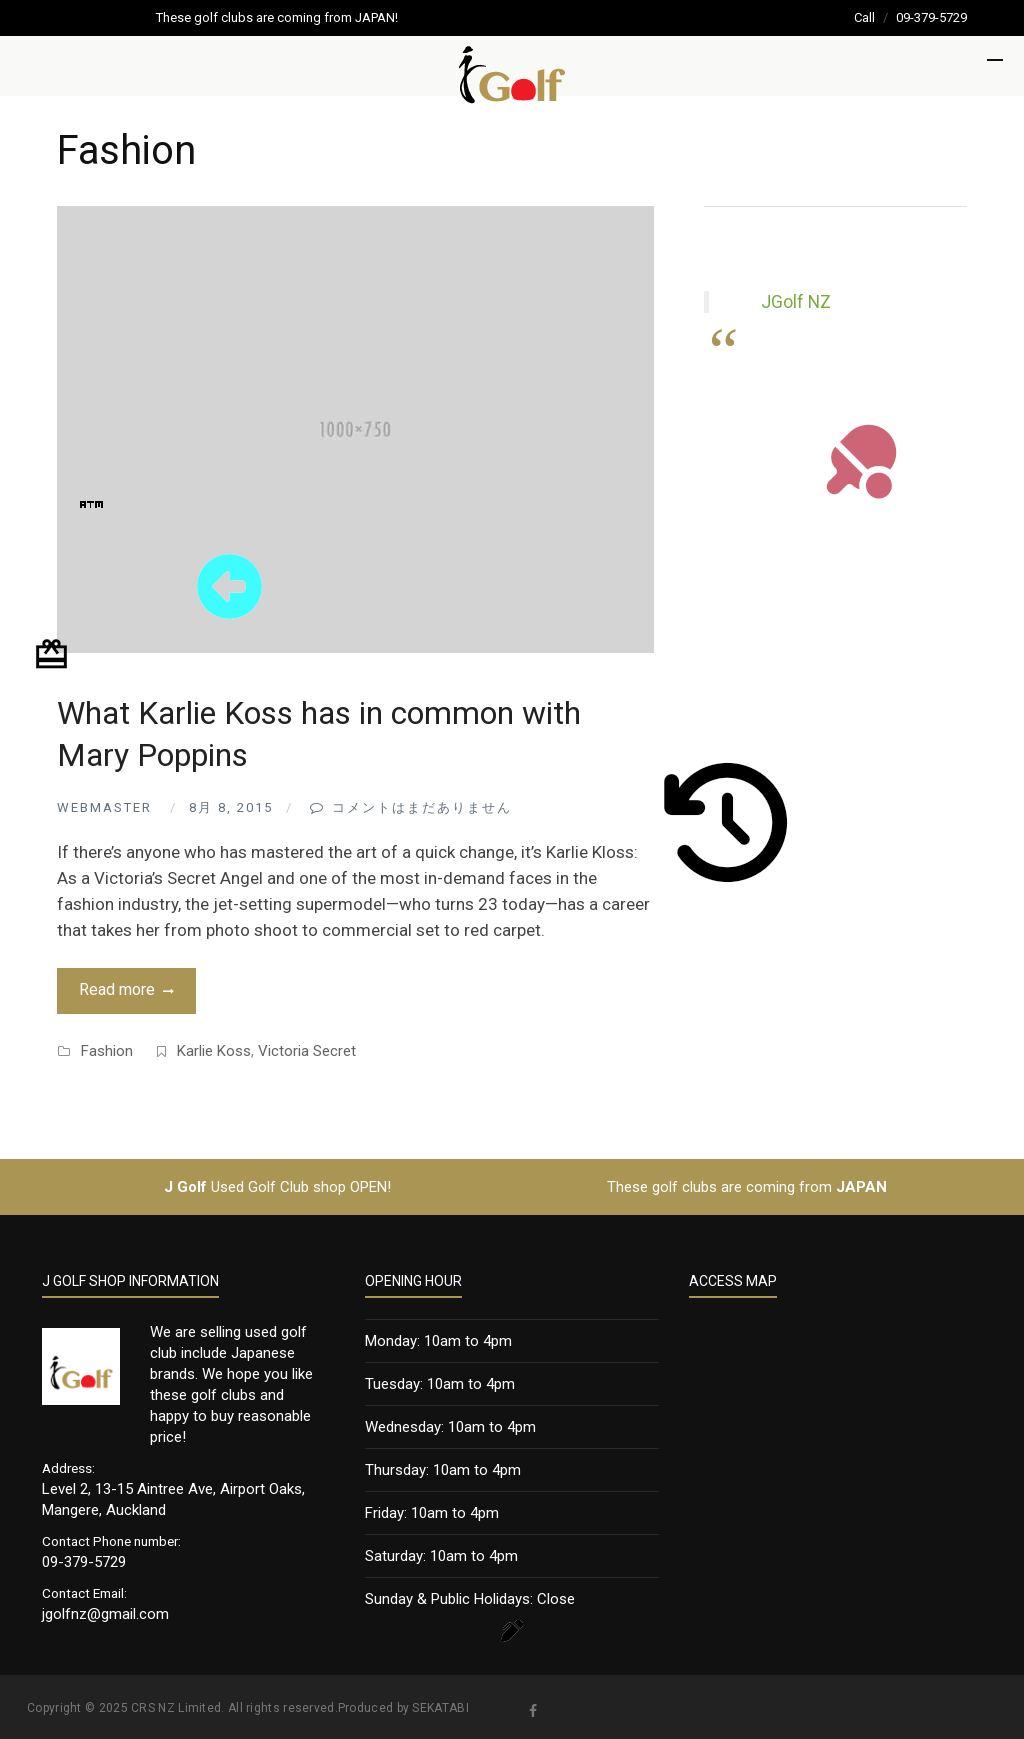 The image size is (1024, 1739). I want to click on go back to the previous screen, so click(229, 586).